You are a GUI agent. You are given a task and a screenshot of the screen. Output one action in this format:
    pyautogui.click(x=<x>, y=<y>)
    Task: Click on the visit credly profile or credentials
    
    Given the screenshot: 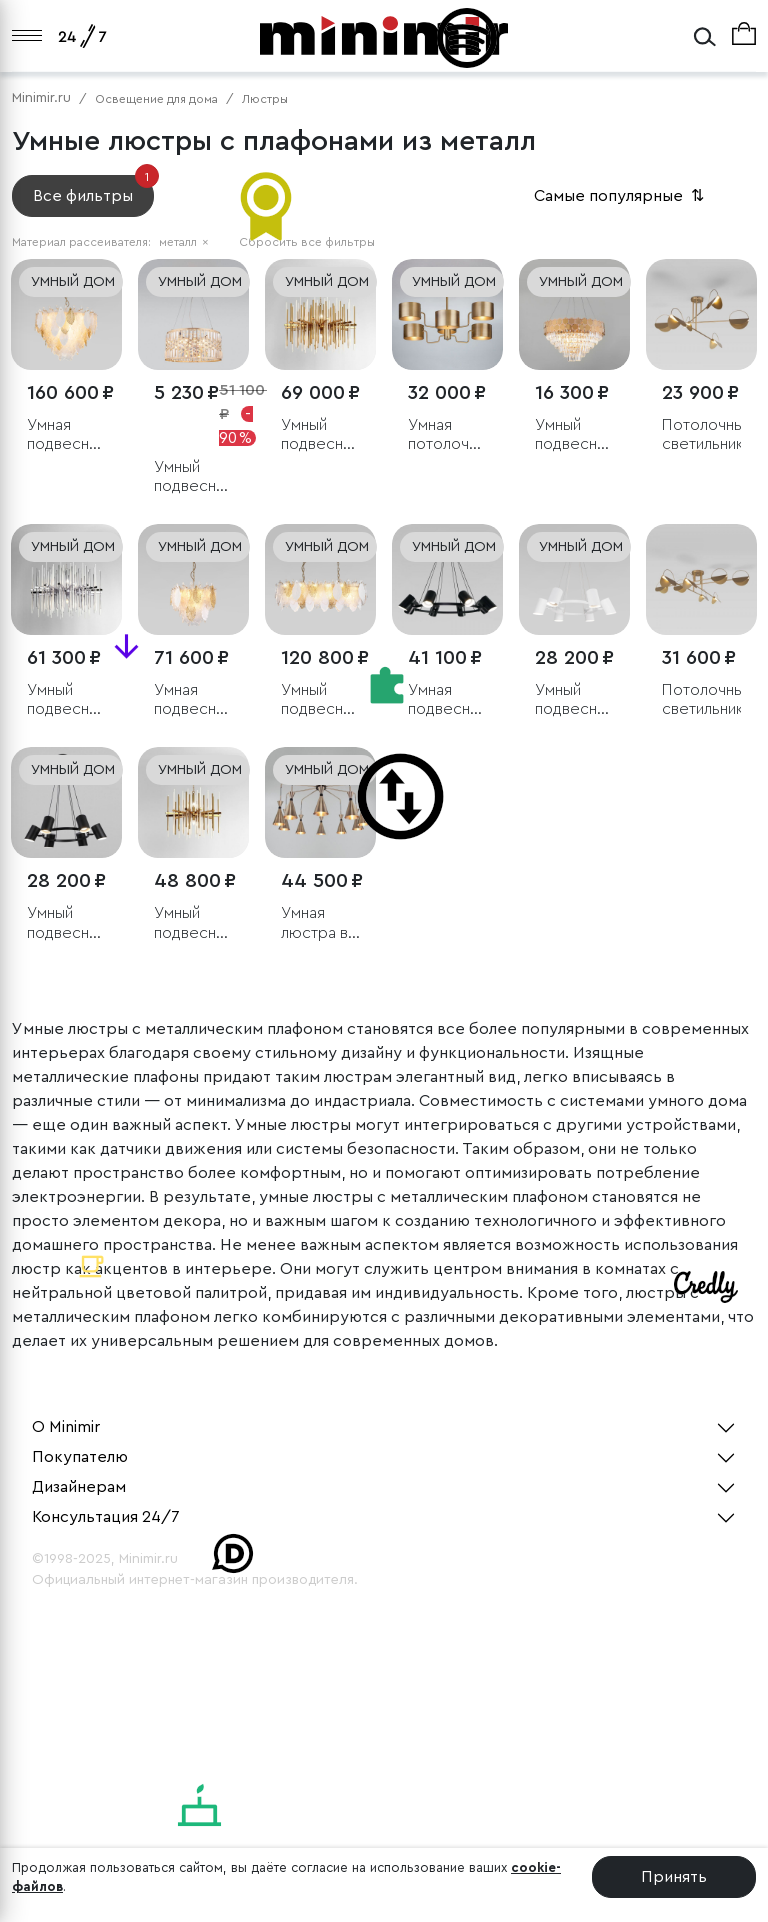 What is the action you would take?
    pyautogui.click(x=706, y=1287)
    